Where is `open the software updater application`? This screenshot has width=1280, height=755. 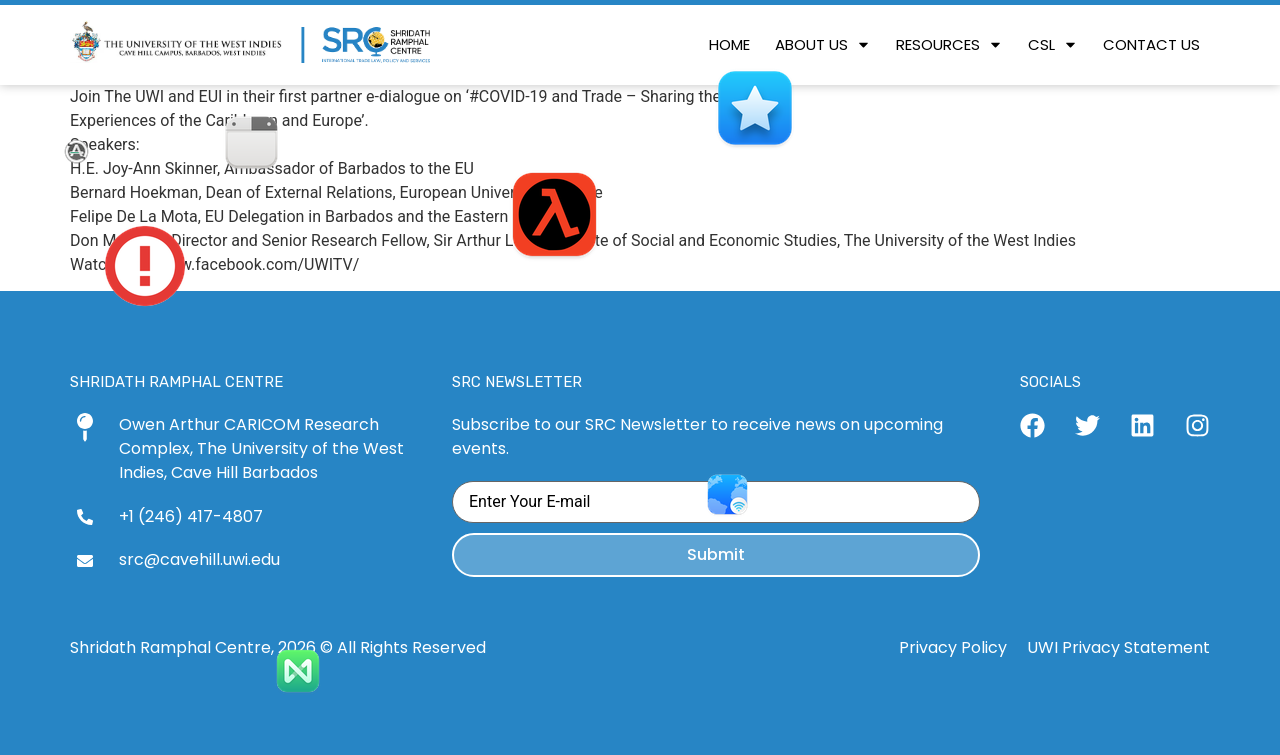
open the software updater application is located at coordinates (76, 151).